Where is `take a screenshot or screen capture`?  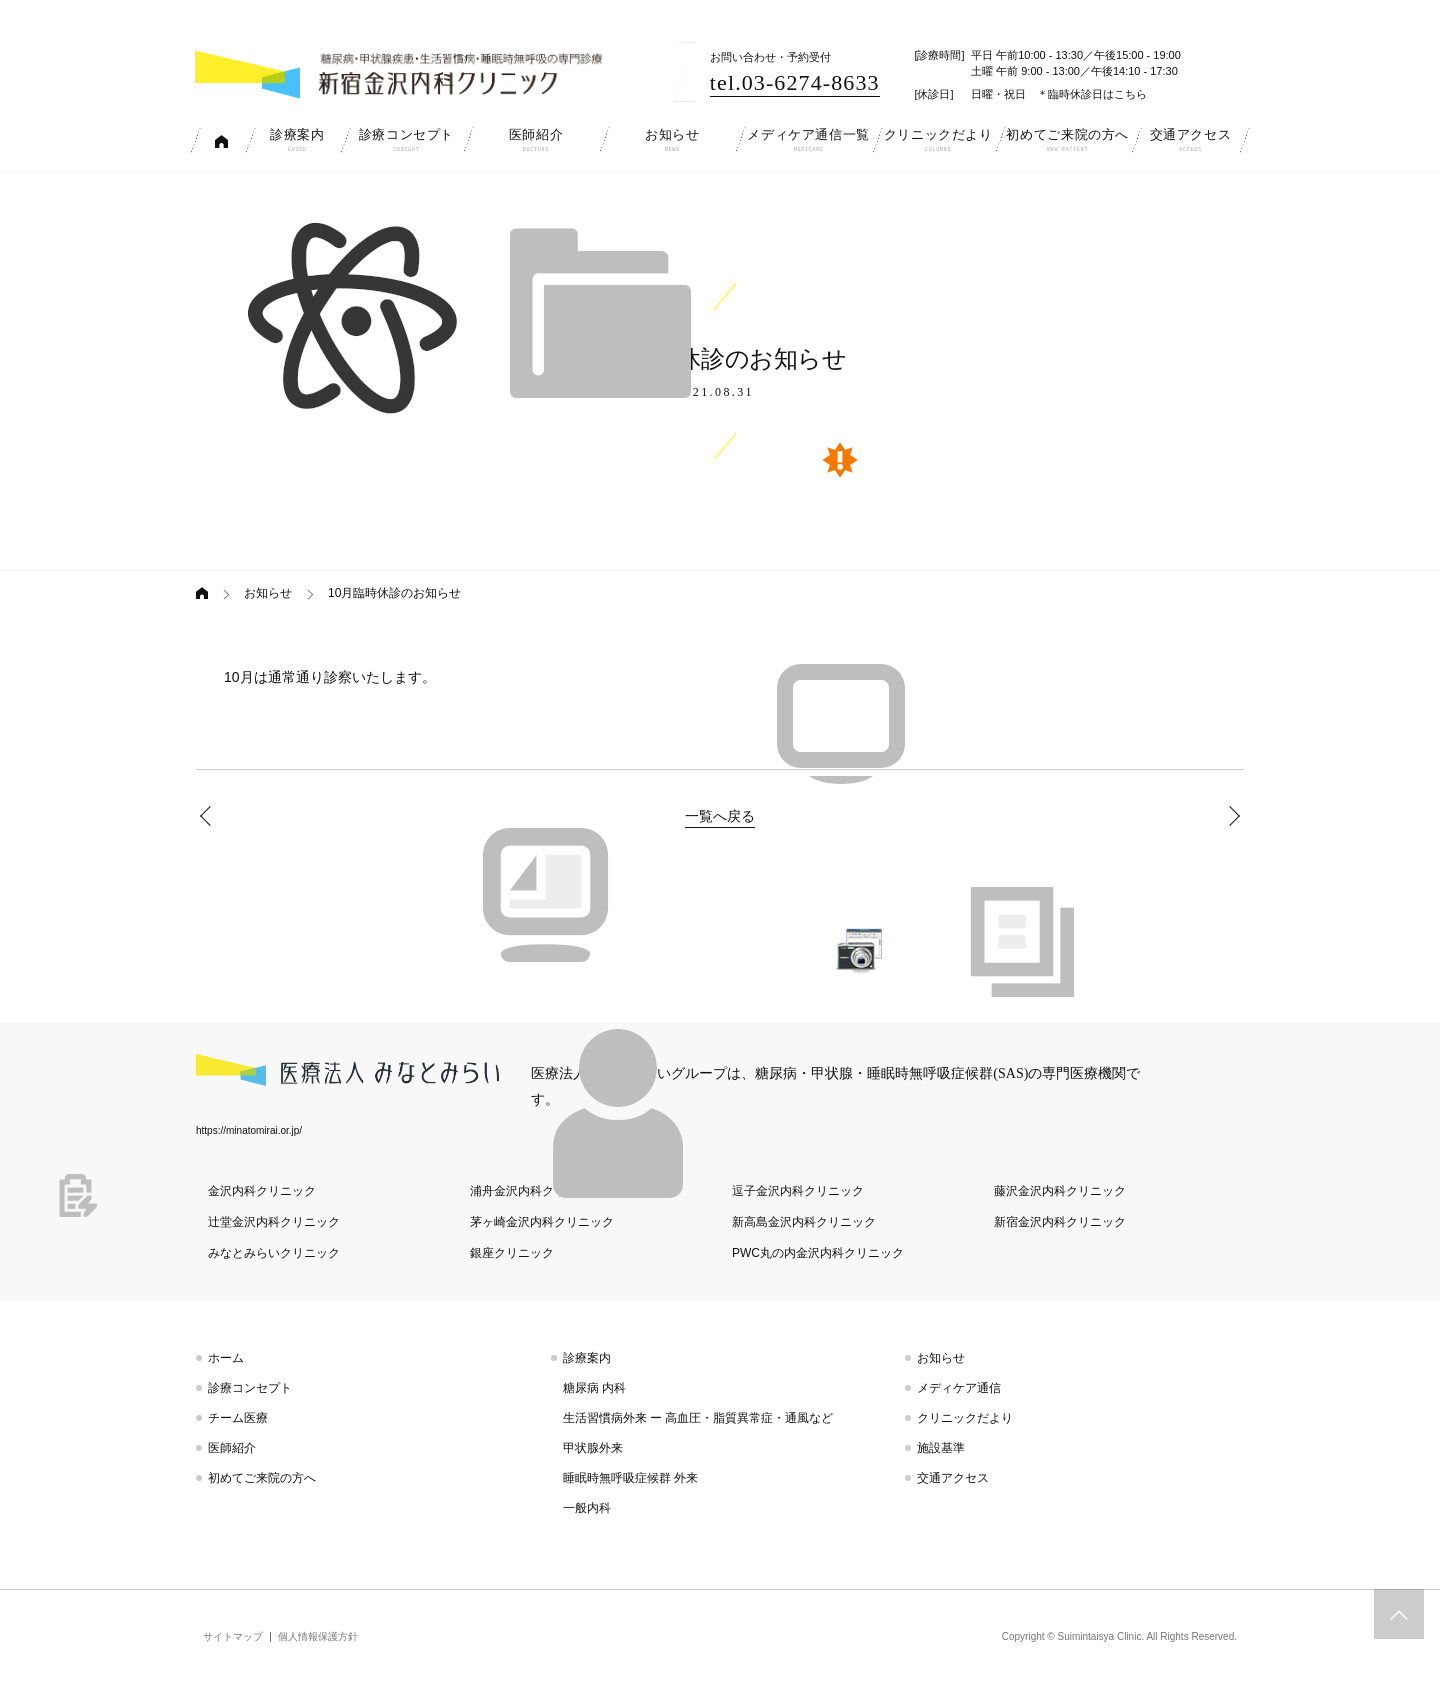
take a screenshot or screen capture is located at coordinates (859, 949).